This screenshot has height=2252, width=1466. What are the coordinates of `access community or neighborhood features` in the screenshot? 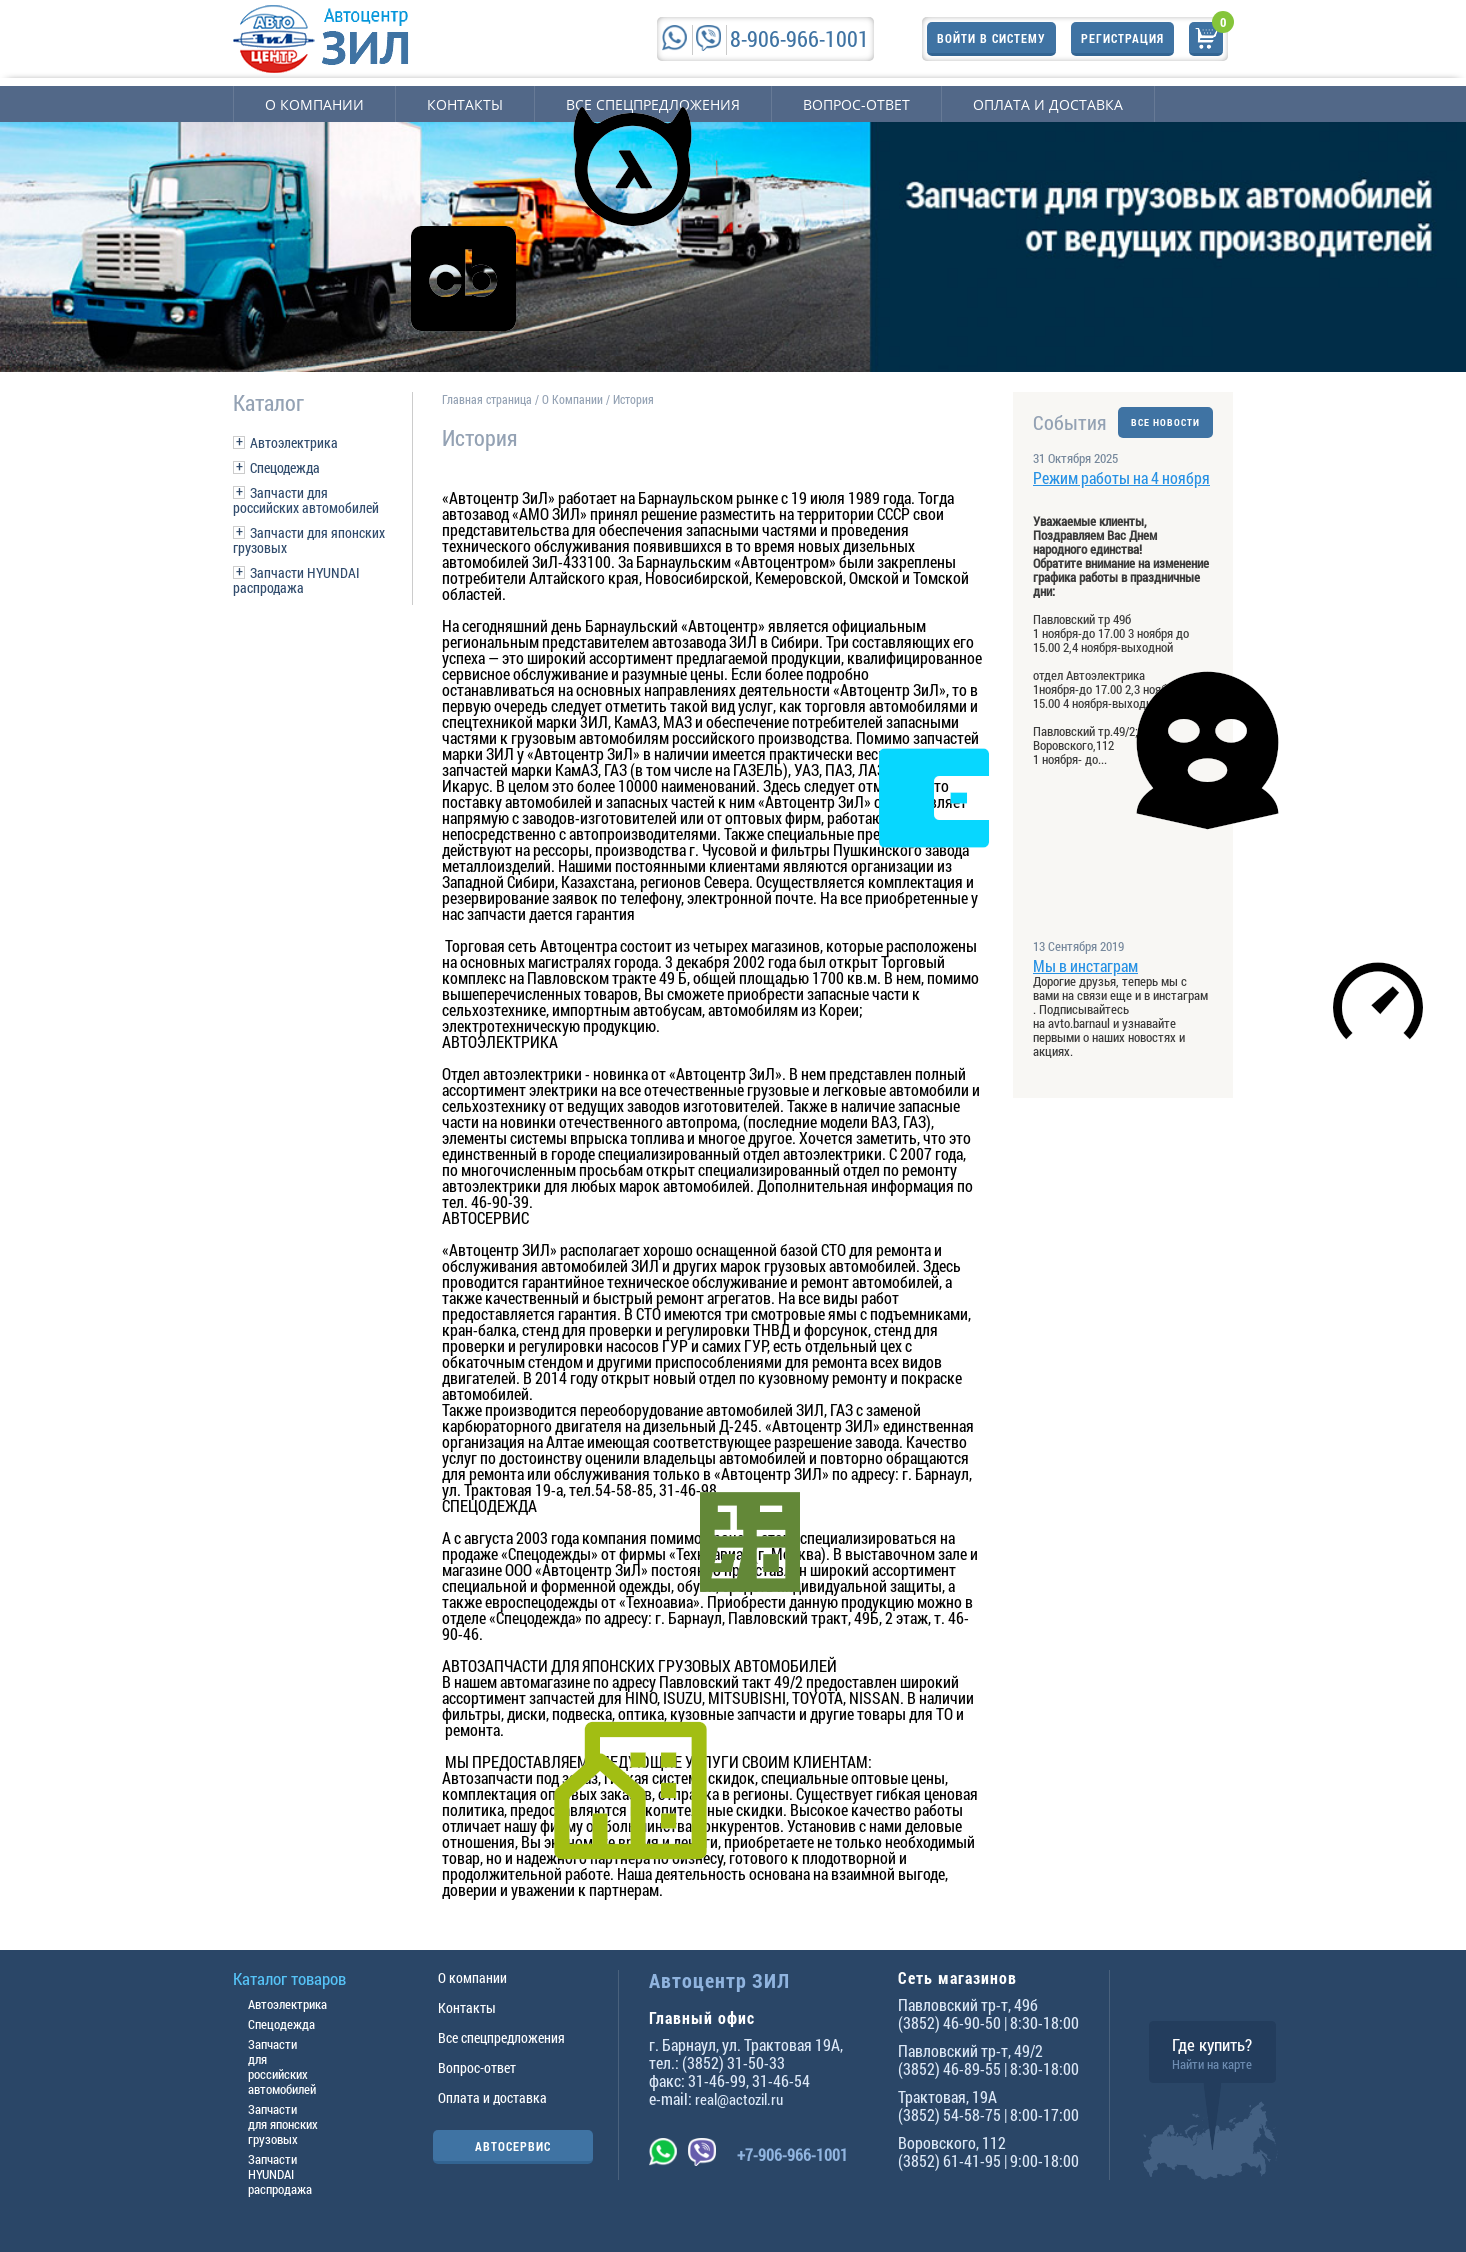 It's located at (630, 1790).